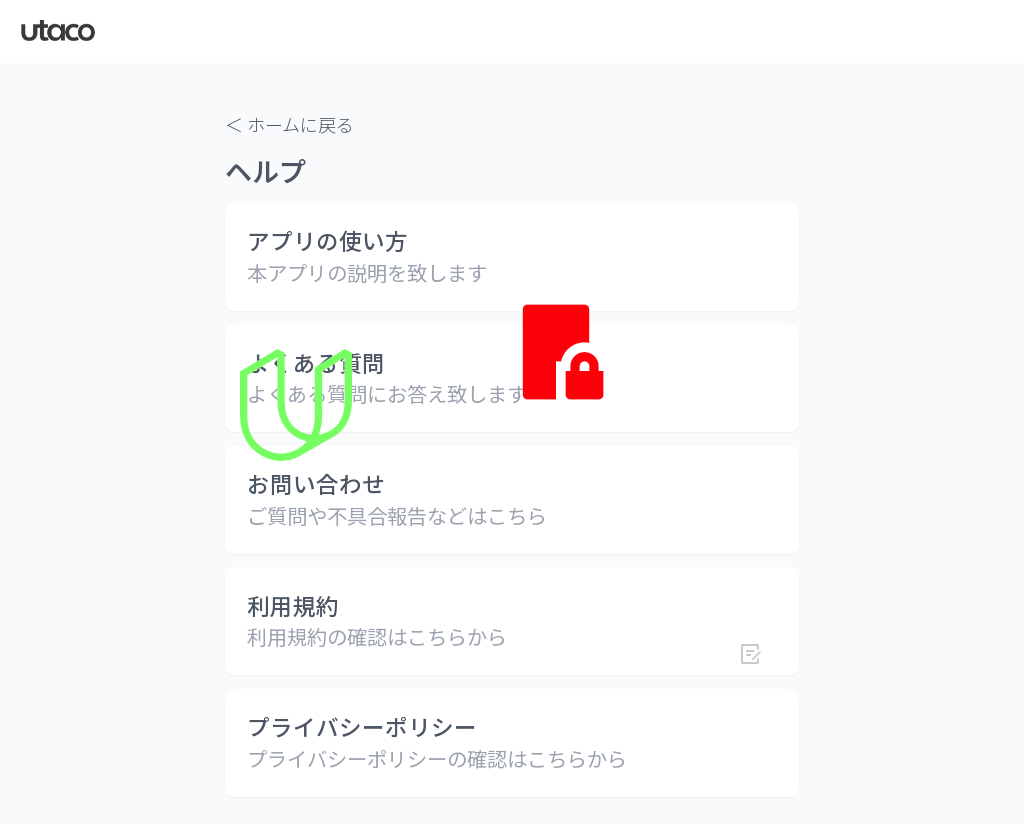  Describe the element at coordinates (296, 405) in the screenshot. I see `open the Udacity learning platform` at that location.